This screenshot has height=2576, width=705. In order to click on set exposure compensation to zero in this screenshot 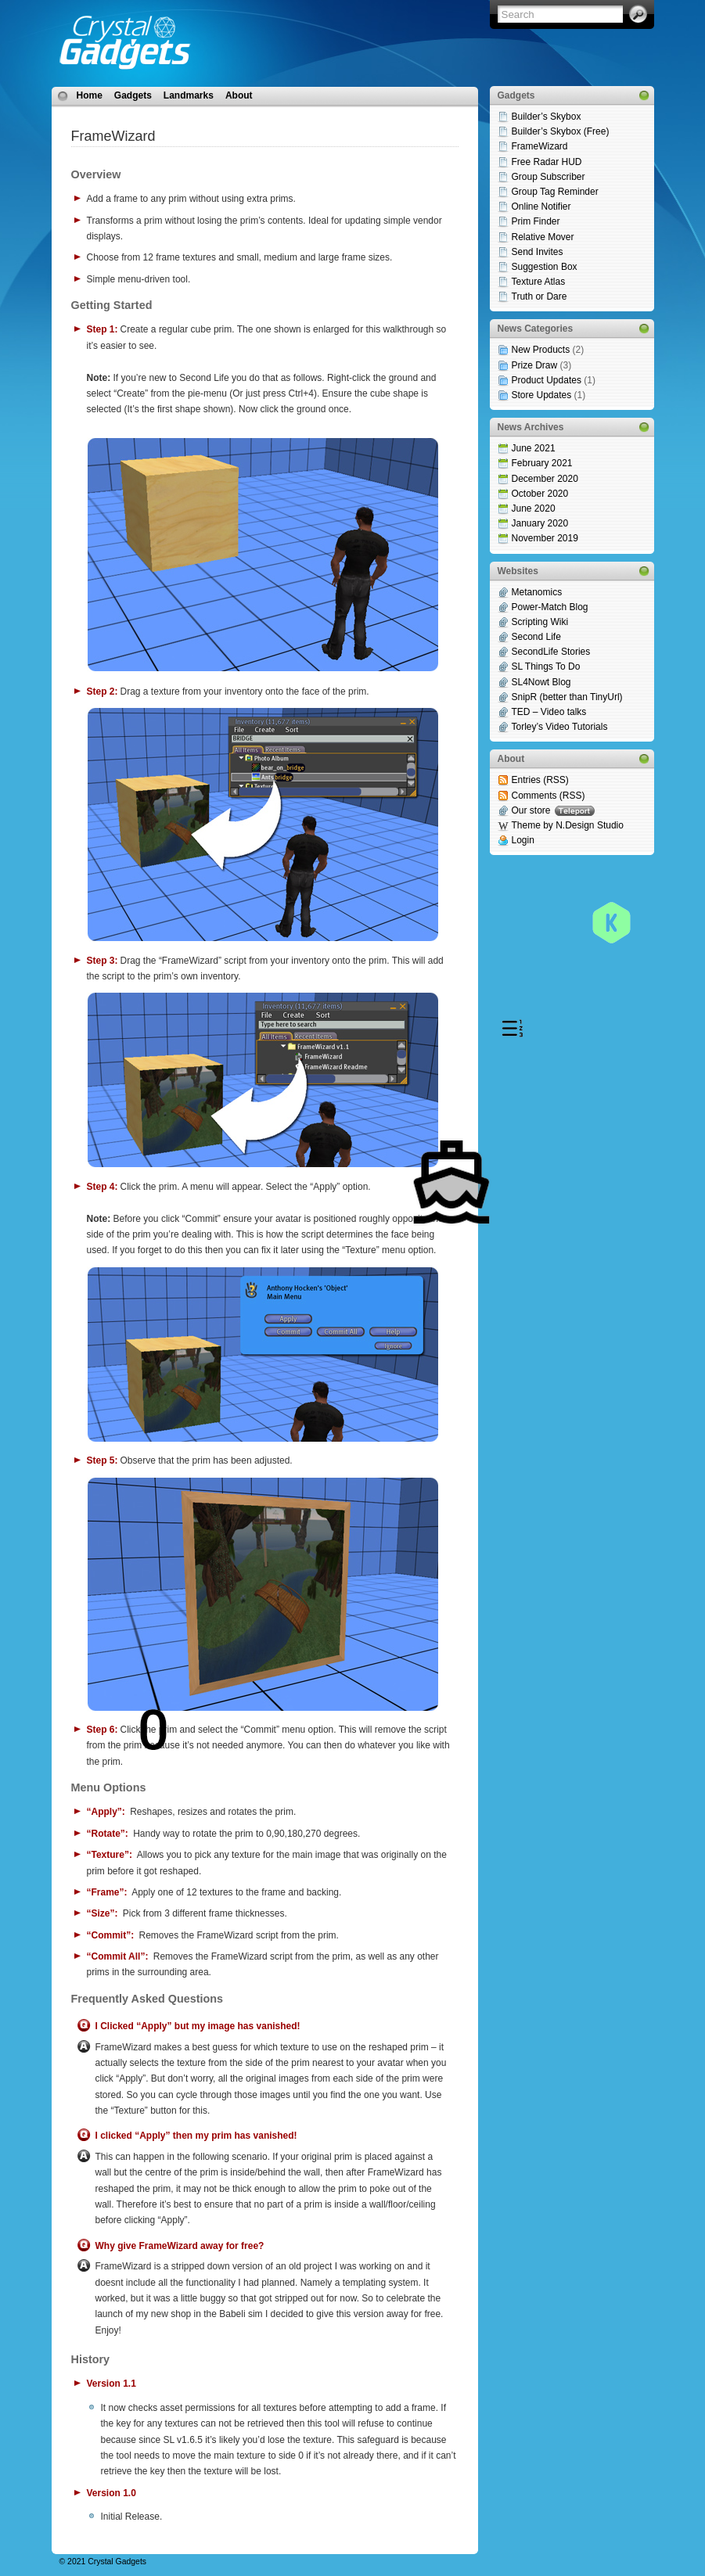, I will do `click(153, 1731)`.